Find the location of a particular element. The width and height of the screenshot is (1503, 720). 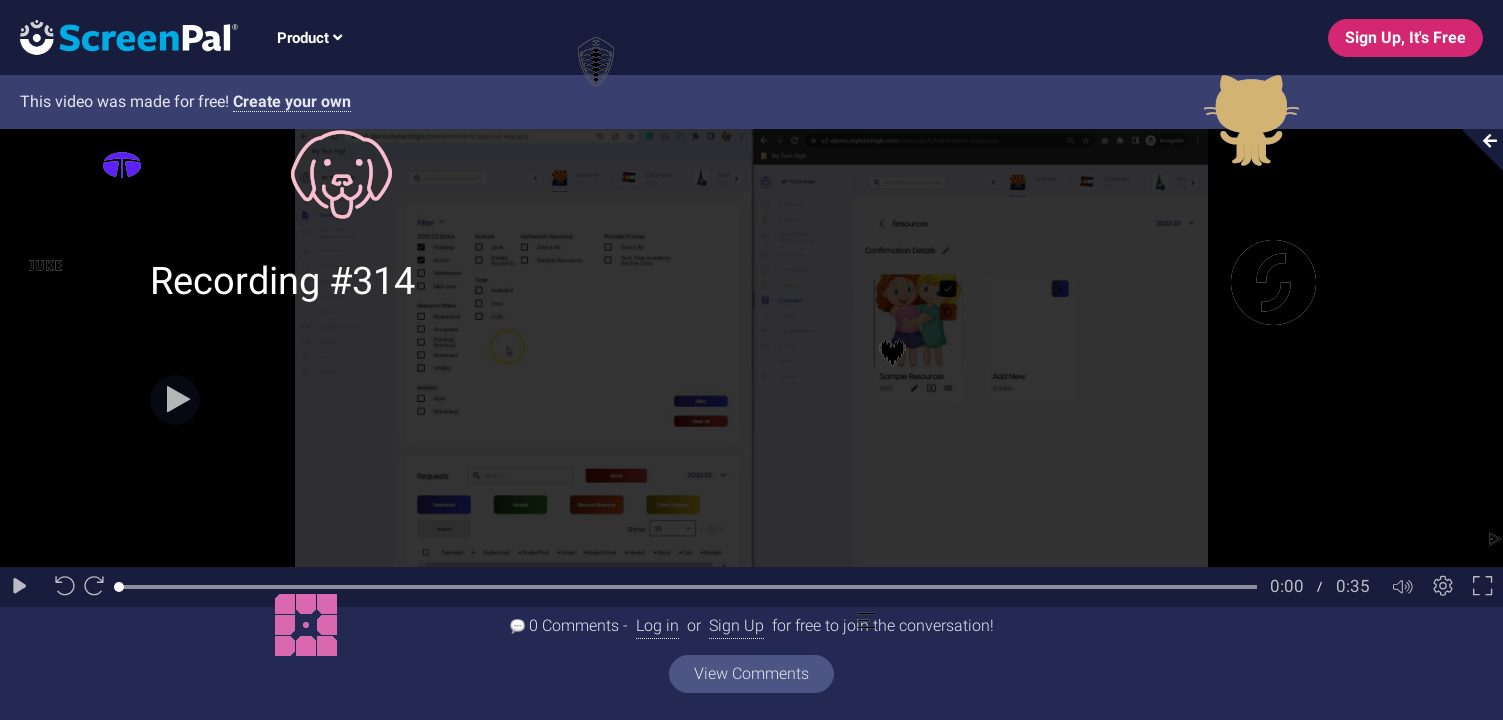

open bruno API client is located at coordinates (341, 174).